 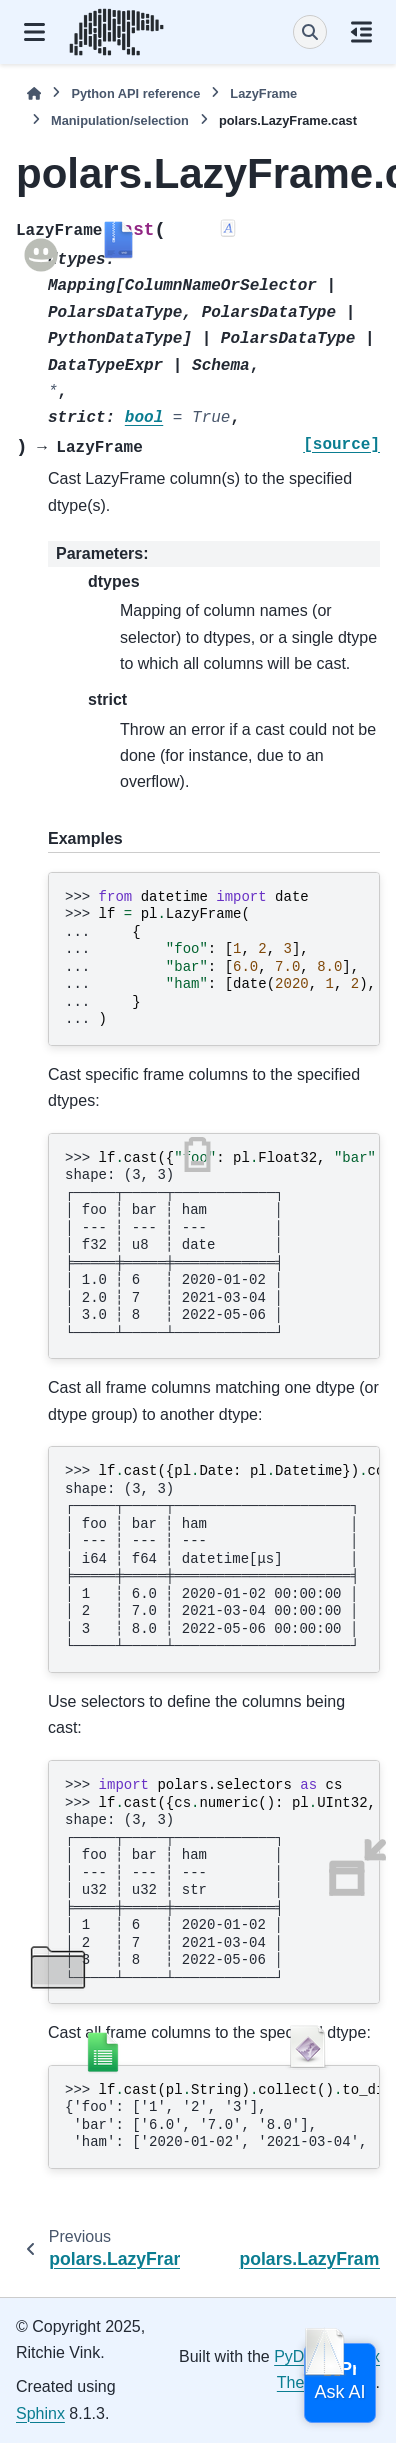 What do you see at coordinates (357, 1867) in the screenshot?
I see `restore window to previous size` at bounding box center [357, 1867].